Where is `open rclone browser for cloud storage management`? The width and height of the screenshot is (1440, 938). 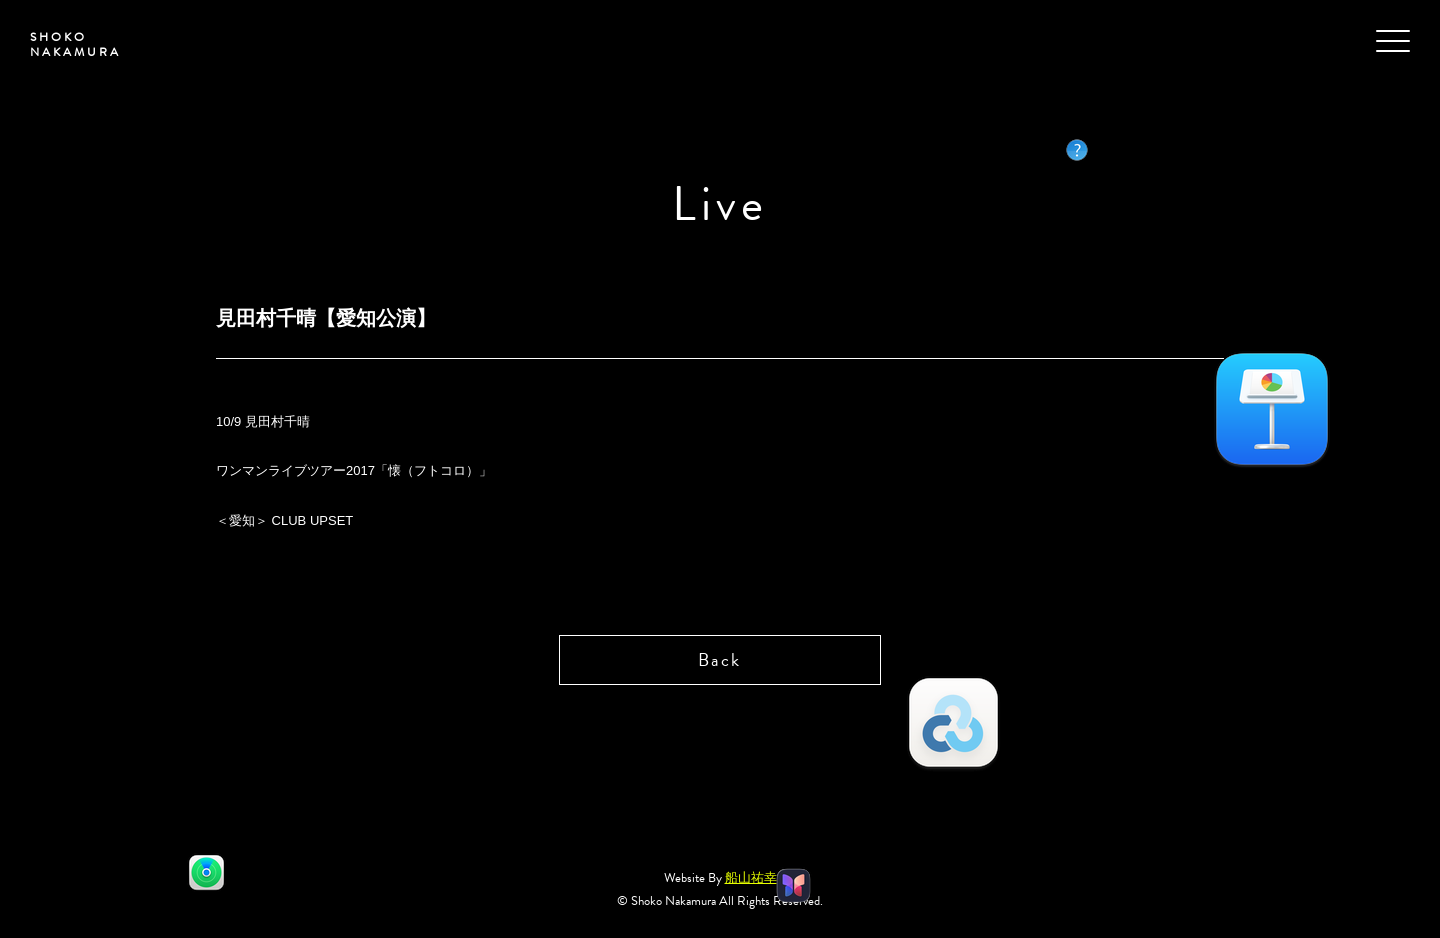
open rclone browser for cloud storage management is located at coordinates (953, 722).